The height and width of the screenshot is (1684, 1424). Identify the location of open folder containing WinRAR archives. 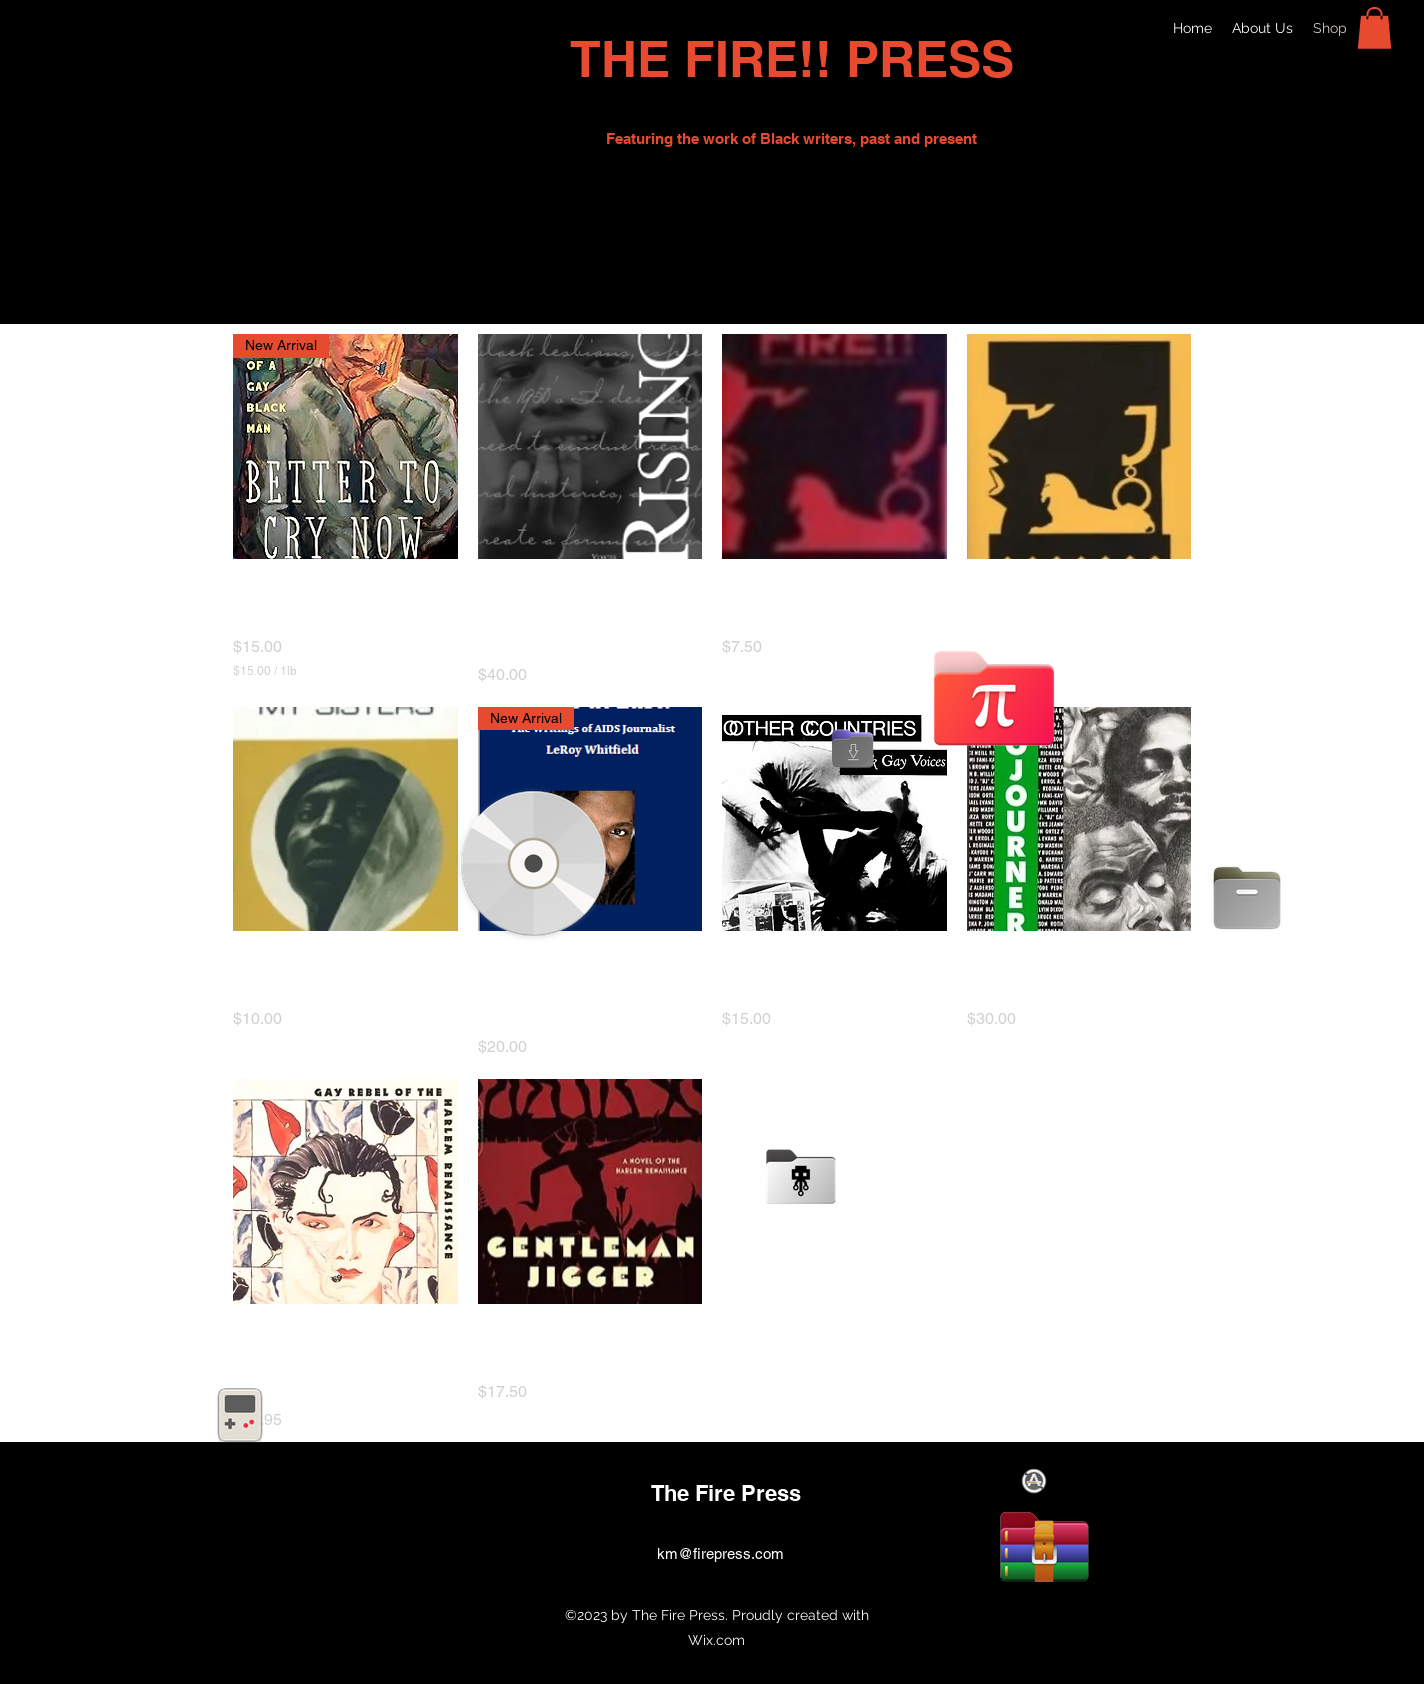
(1044, 1549).